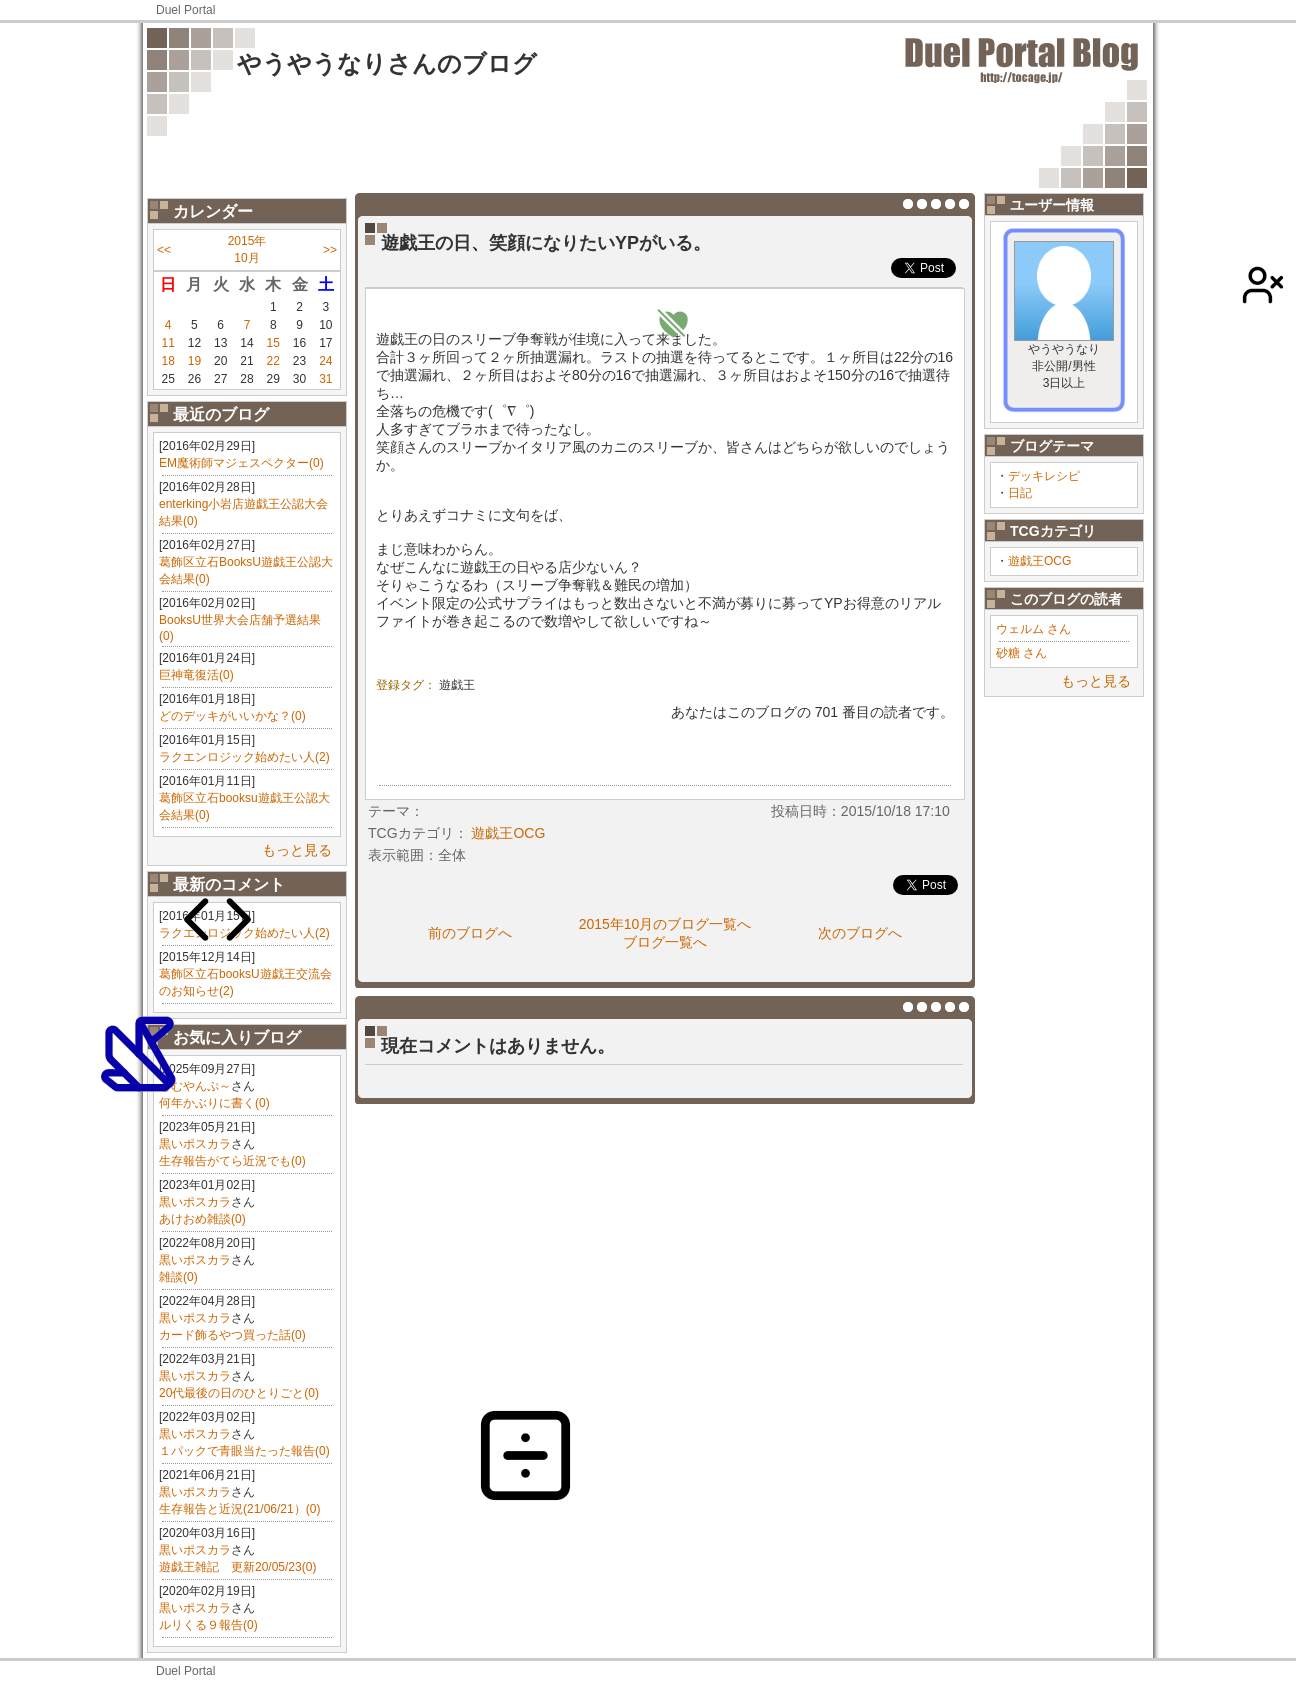  I want to click on access paper crafts or origami tutorials, so click(139, 1054).